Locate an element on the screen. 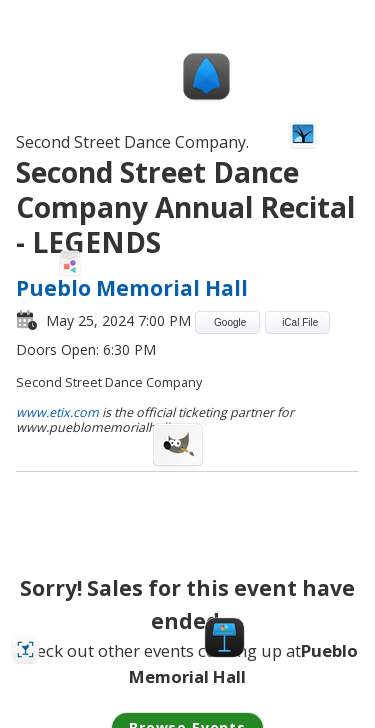  open nomacs image viewer is located at coordinates (25, 649).